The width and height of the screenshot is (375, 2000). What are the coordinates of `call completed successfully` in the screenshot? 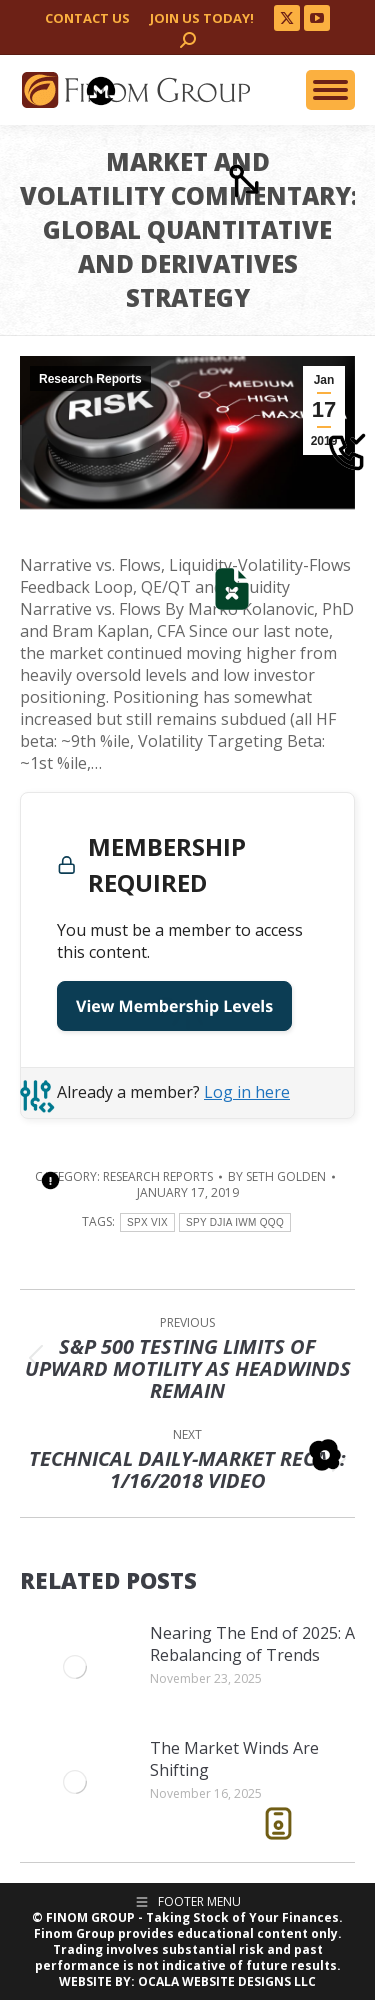 It's located at (347, 452).